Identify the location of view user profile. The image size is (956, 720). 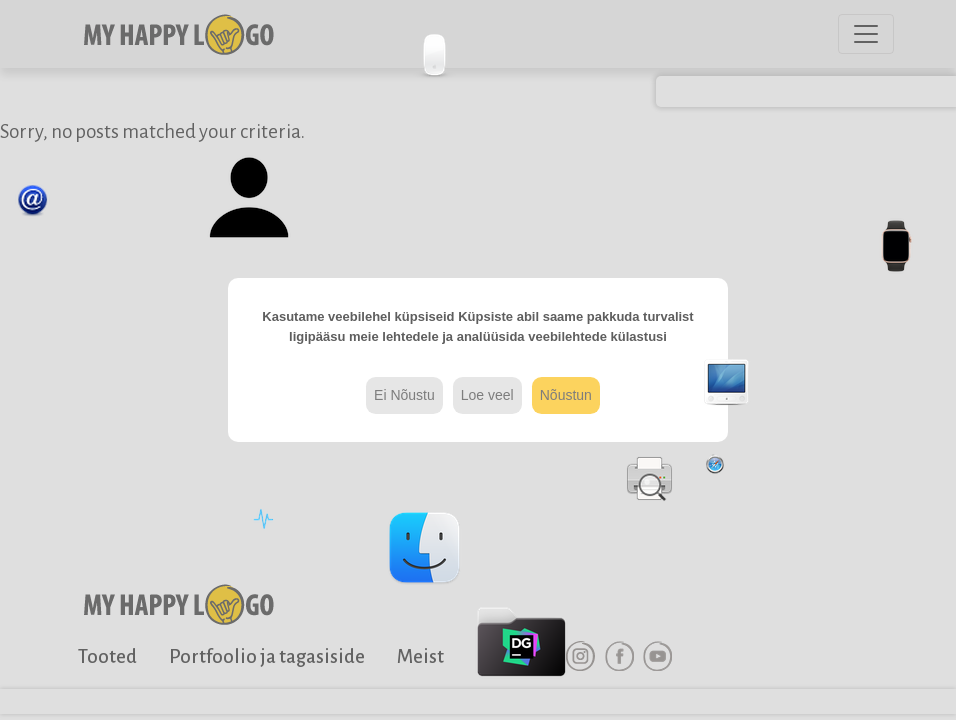
(249, 197).